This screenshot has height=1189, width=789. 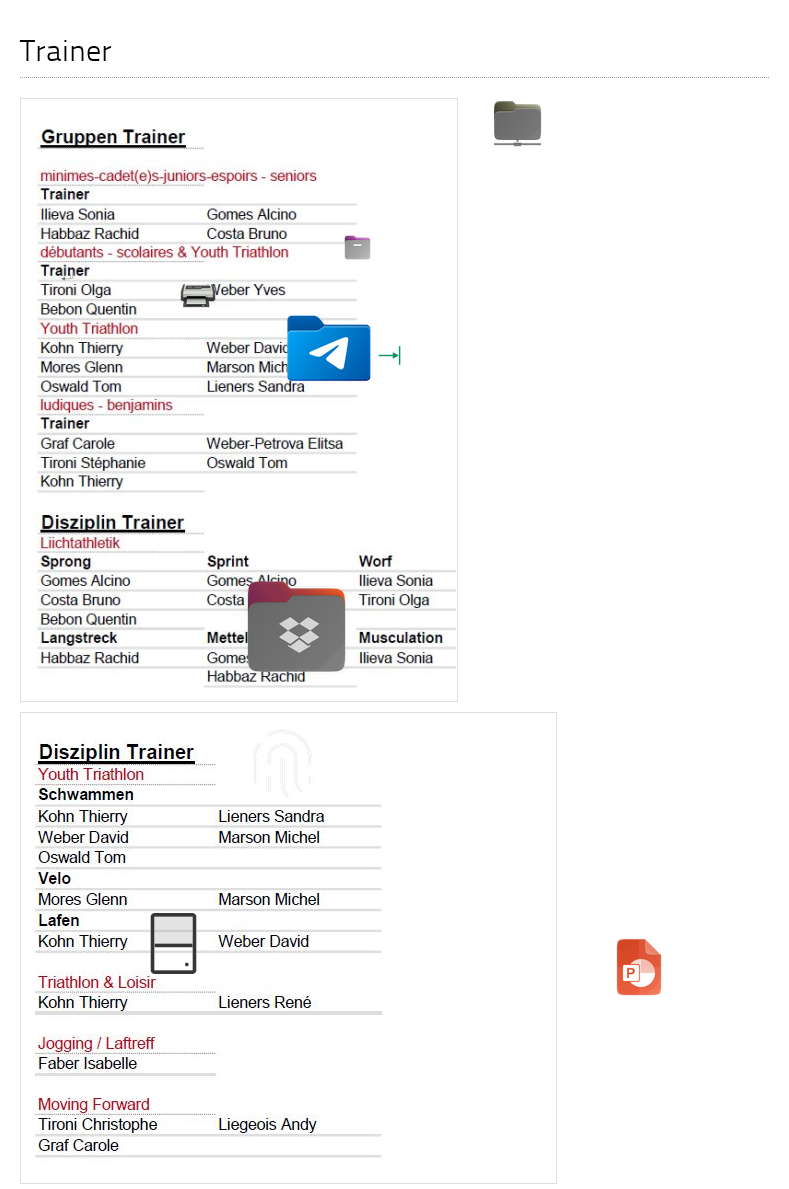 I want to click on open the file manager, so click(x=357, y=247).